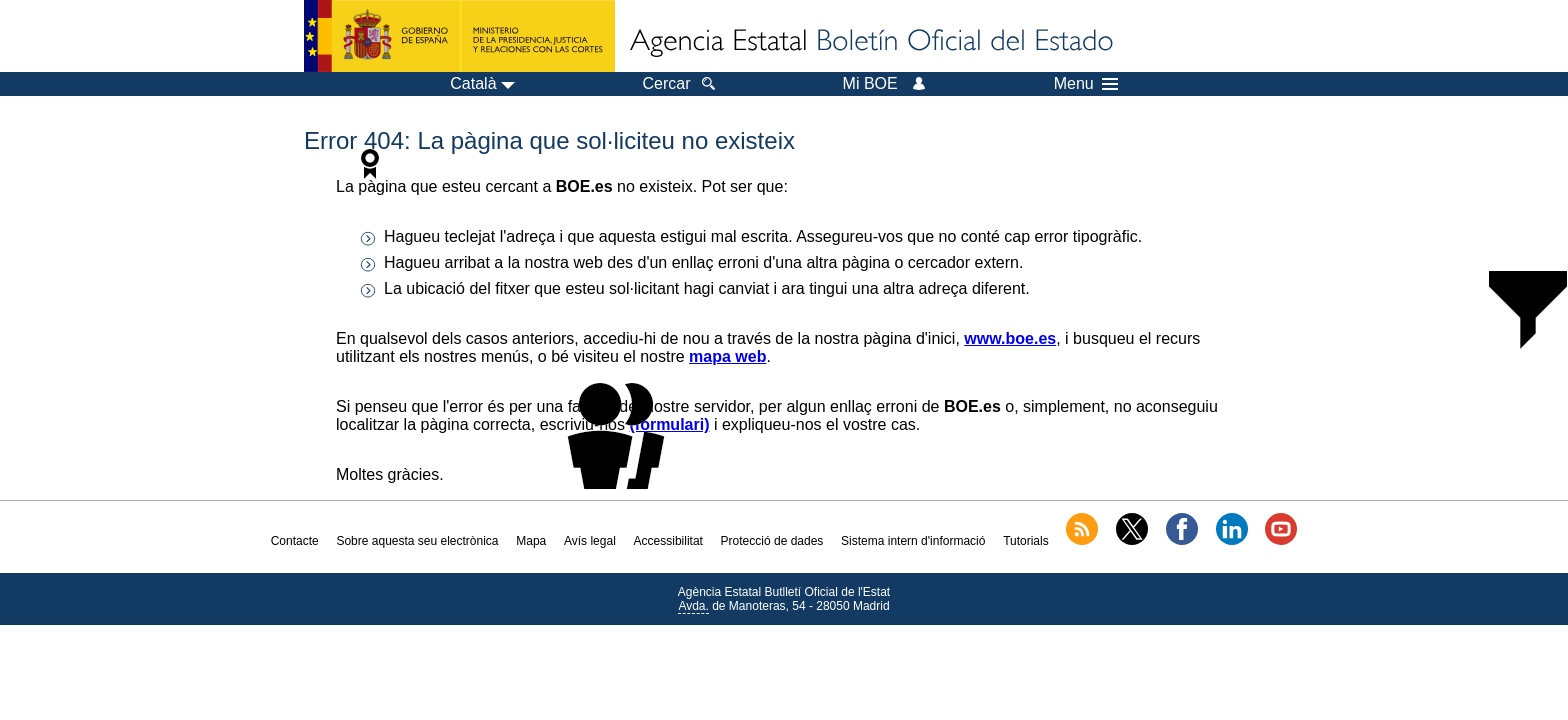 Image resolution: width=1568 pixels, height=720 pixels. What do you see at coordinates (370, 164) in the screenshot?
I see `view achievements or awards` at bounding box center [370, 164].